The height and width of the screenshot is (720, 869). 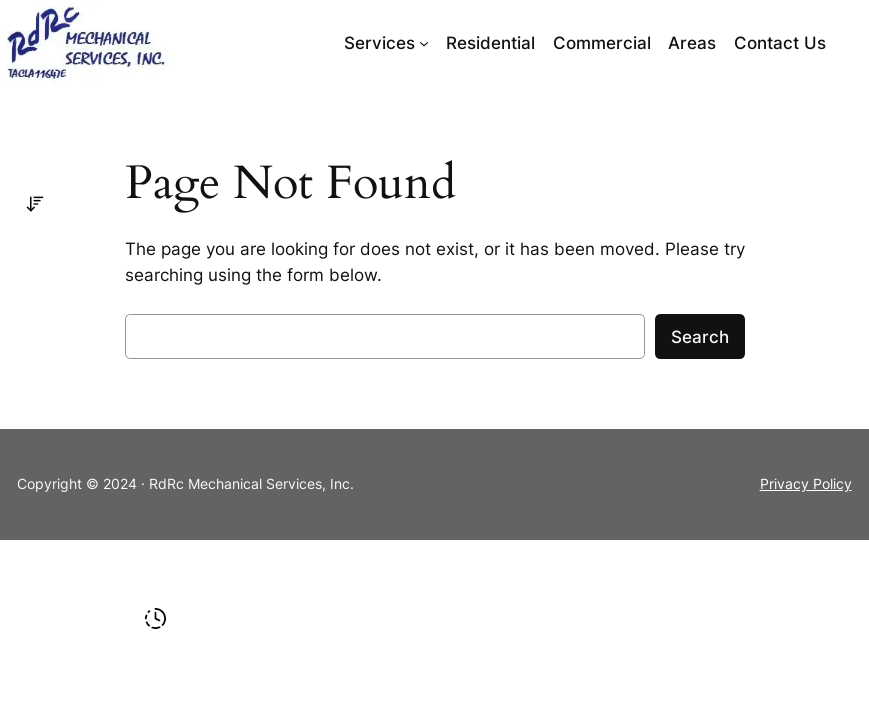 What do you see at coordinates (35, 204) in the screenshot?
I see `sort list from largest to smallest` at bounding box center [35, 204].